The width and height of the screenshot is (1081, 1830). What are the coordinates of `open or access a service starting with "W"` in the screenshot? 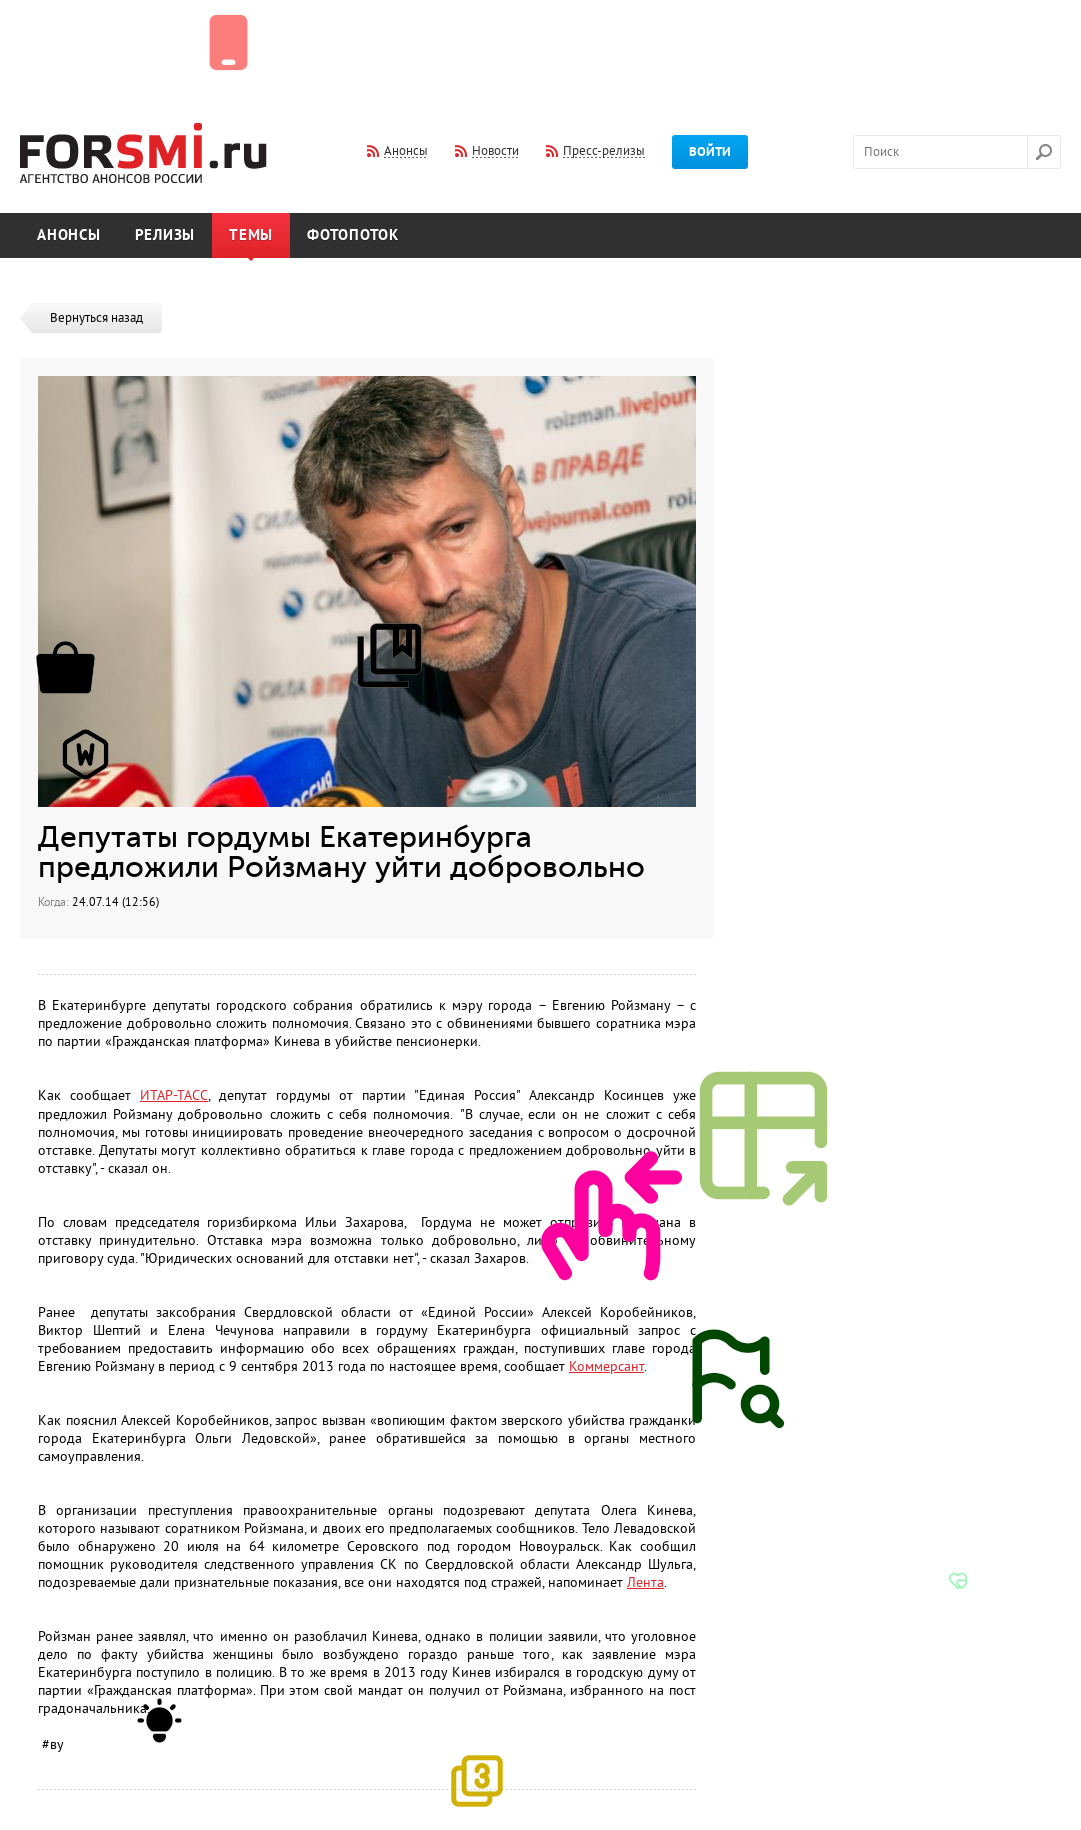 It's located at (85, 754).